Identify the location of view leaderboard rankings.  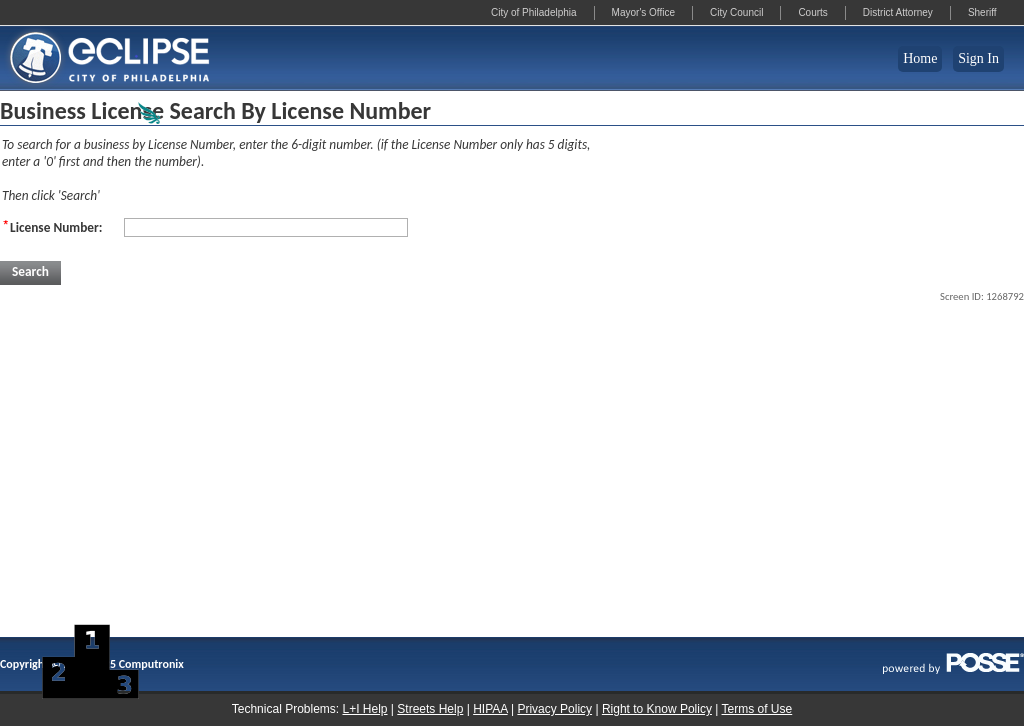
(90, 650).